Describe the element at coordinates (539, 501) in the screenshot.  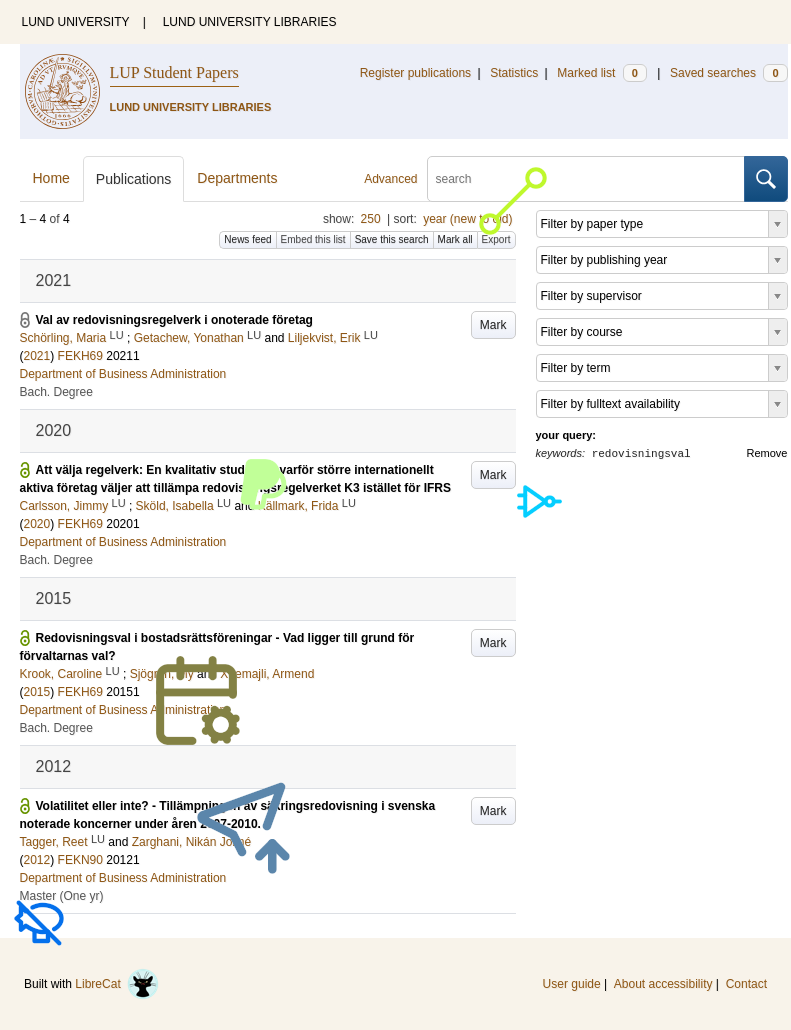
I see `represents a logic NOT gate in circuit design` at that location.